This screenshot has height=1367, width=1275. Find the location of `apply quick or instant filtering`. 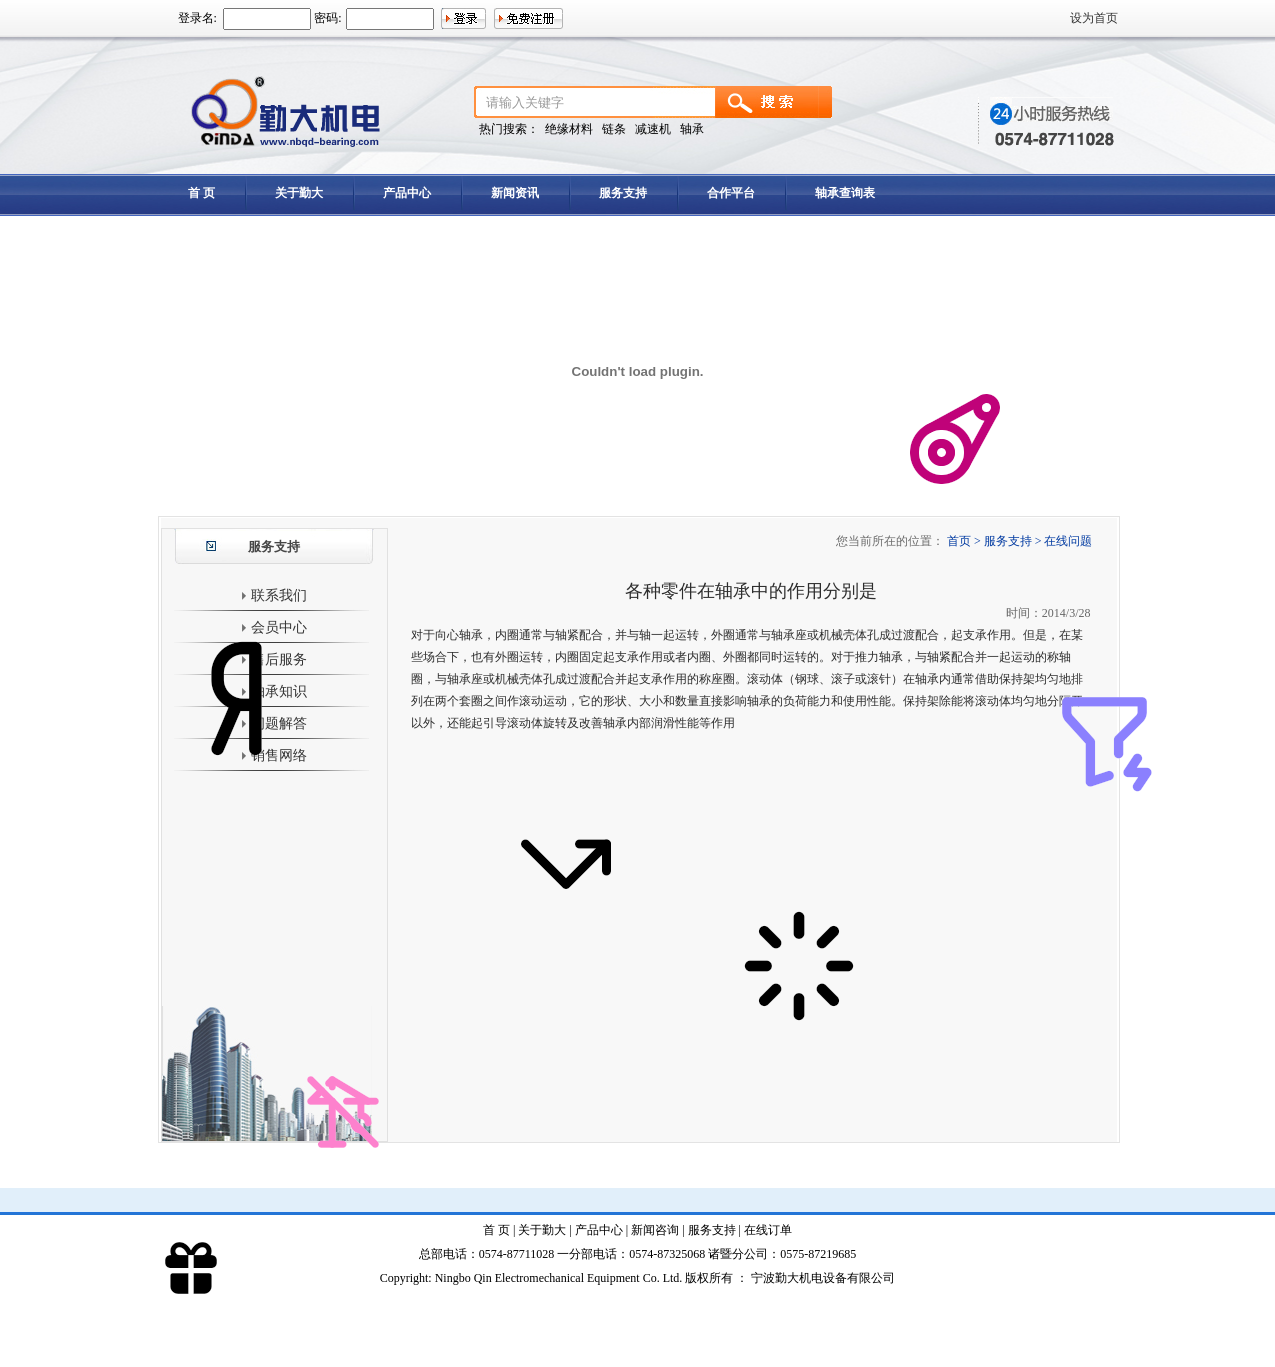

apply quick or instant filtering is located at coordinates (1104, 739).